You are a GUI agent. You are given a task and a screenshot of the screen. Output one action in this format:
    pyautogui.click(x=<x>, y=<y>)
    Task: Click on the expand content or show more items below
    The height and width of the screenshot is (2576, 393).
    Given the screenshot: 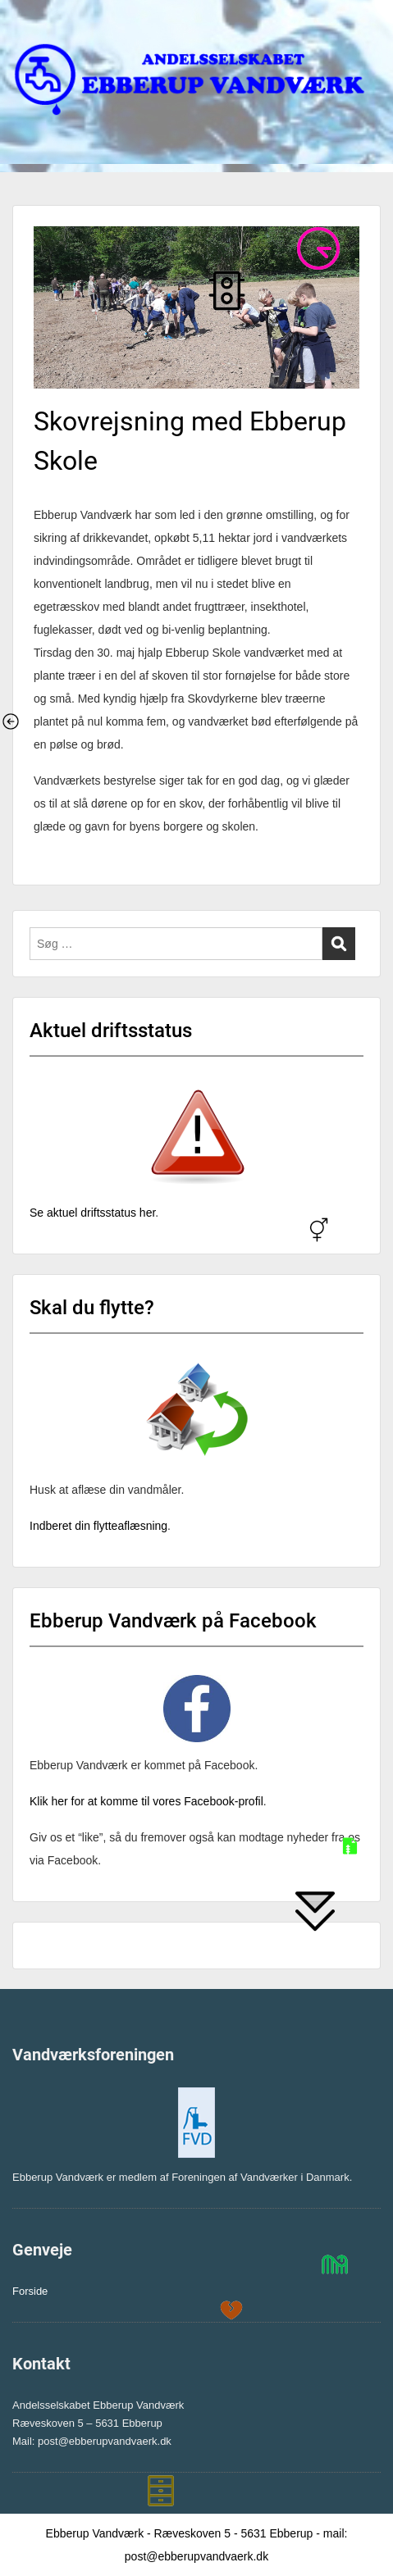 What is the action you would take?
    pyautogui.click(x=315, y=1909)
    